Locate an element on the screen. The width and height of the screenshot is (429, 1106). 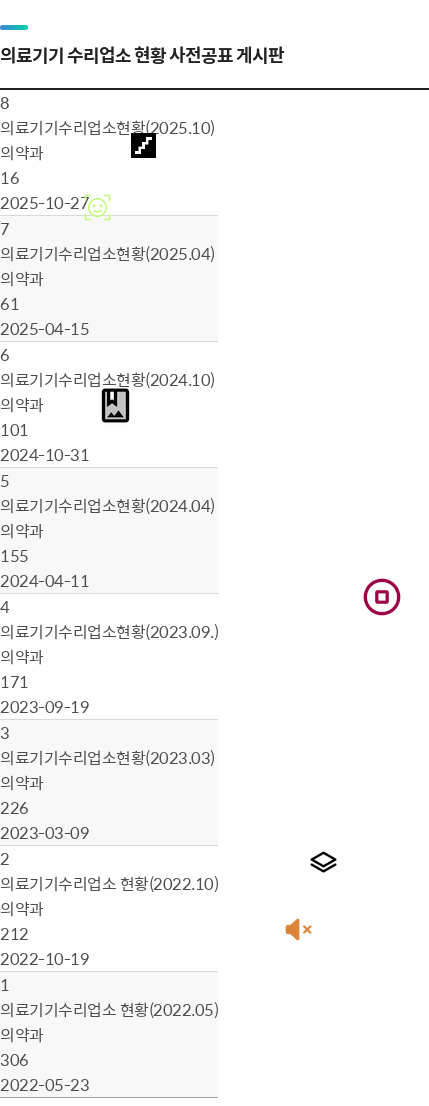
view layers or stacked content is located at coordinates (323, 862).